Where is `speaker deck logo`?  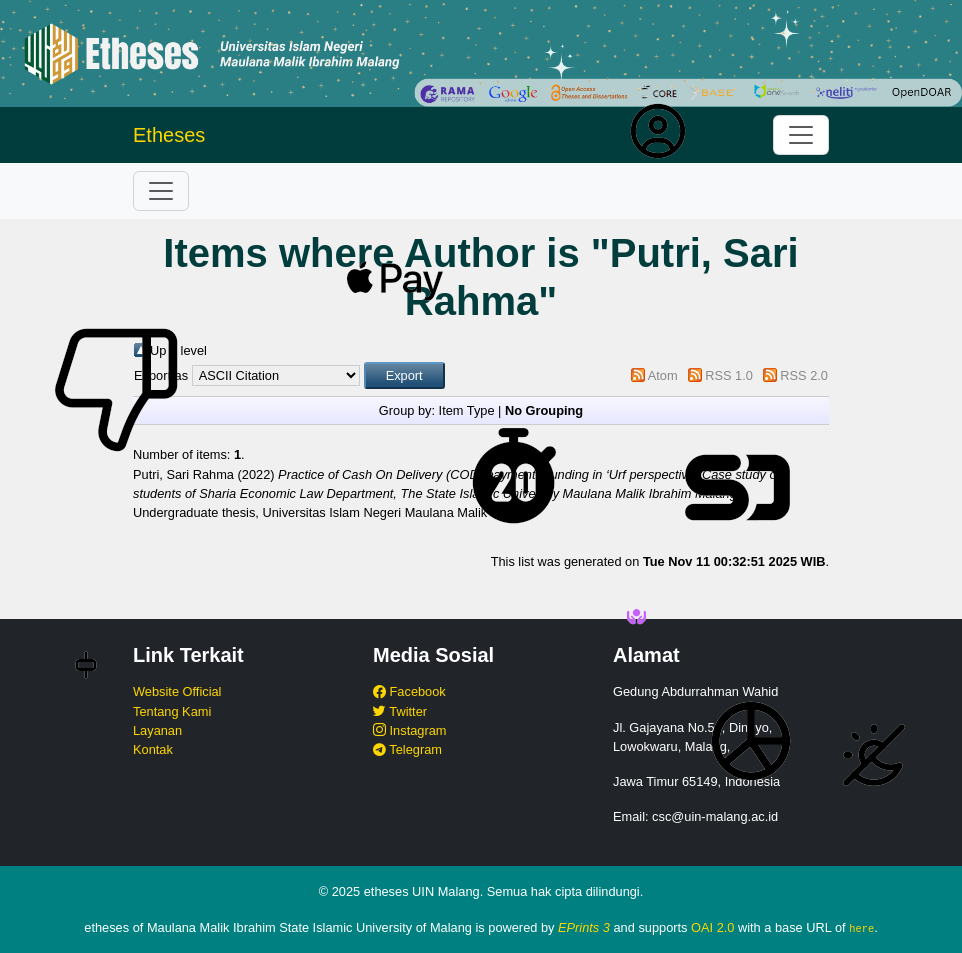 speaker deck logo is located at coordinates (737, 487).